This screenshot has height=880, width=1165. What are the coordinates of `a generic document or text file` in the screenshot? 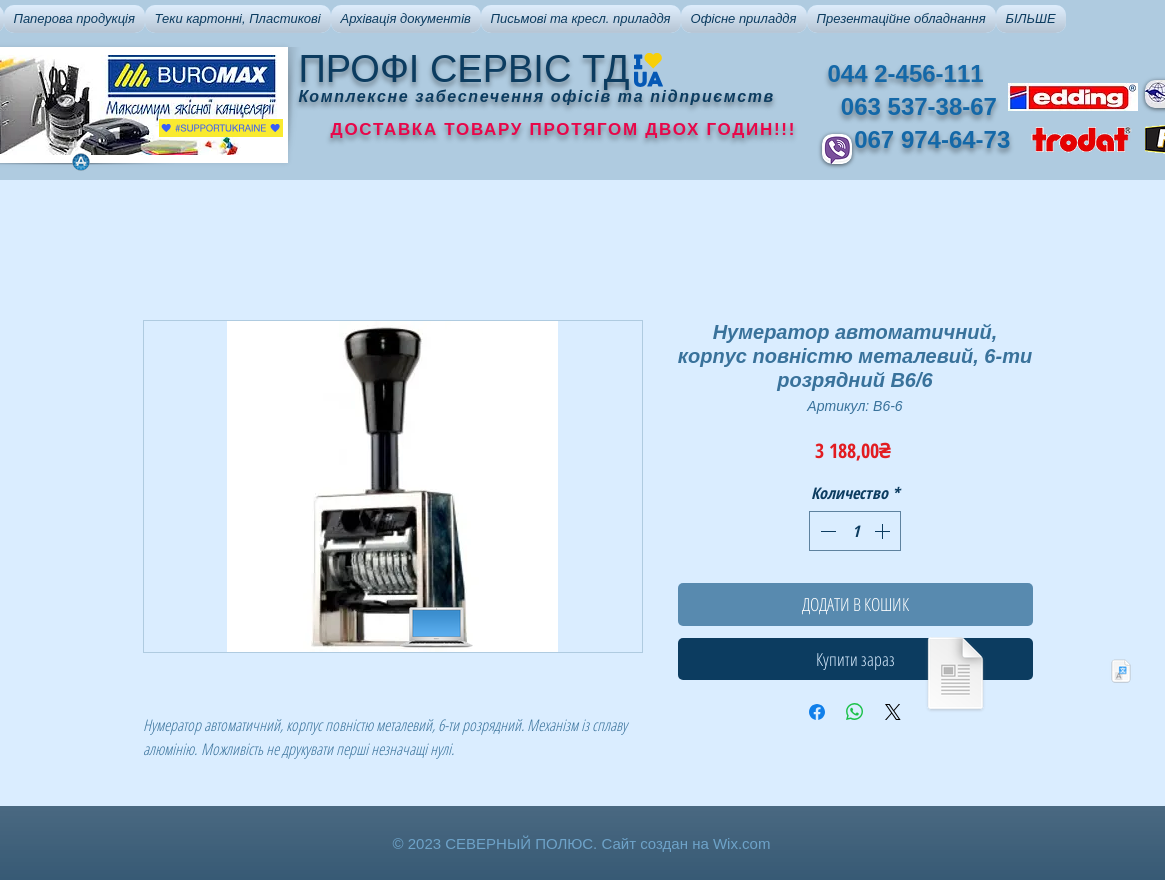 It's located at (955, 674).